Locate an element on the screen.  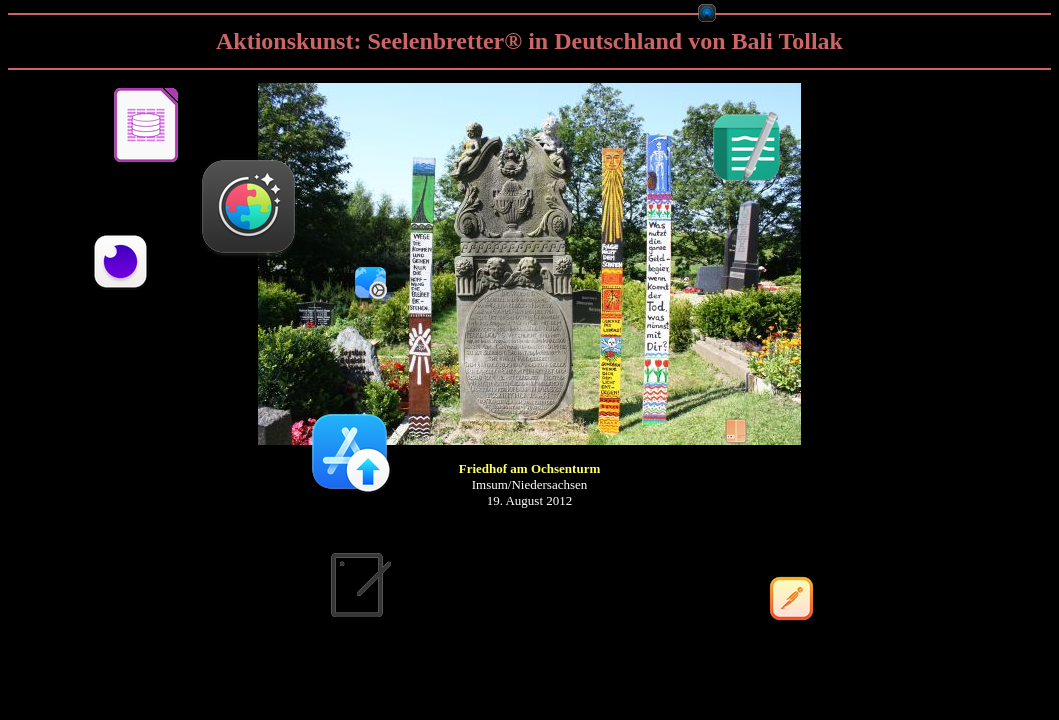
configure network and workgroup settings is located at coordinates (370, 282).